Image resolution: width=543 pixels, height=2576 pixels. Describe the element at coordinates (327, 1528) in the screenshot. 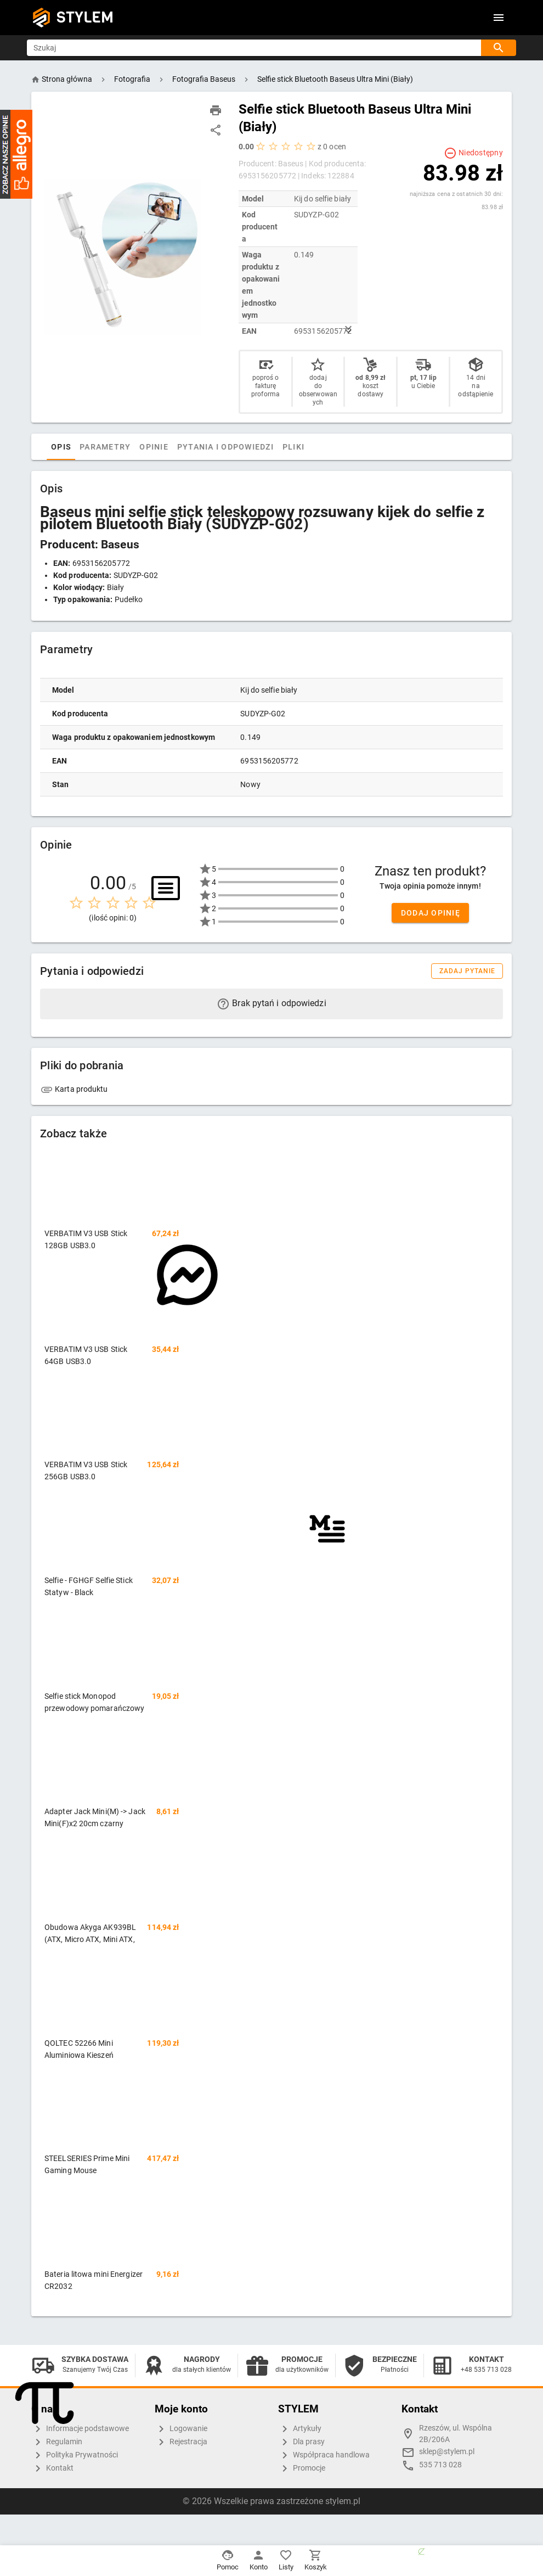

I see `read article on medium` at that location.